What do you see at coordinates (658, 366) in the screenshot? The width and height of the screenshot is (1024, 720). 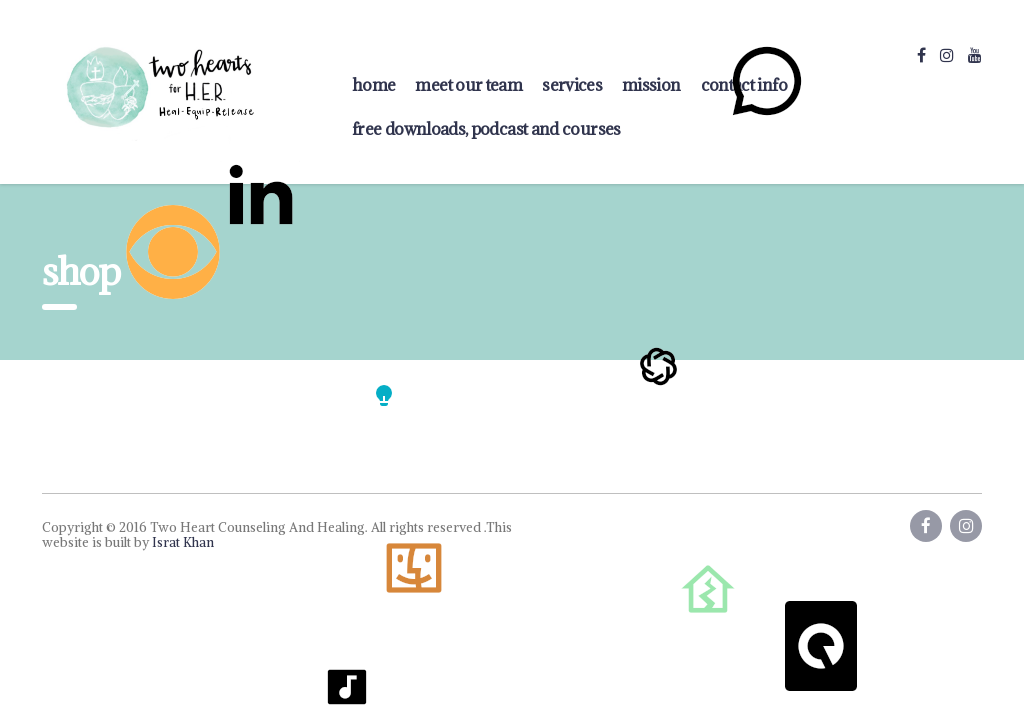 I see `OpenAI logo` at bounding box center [658, 366].